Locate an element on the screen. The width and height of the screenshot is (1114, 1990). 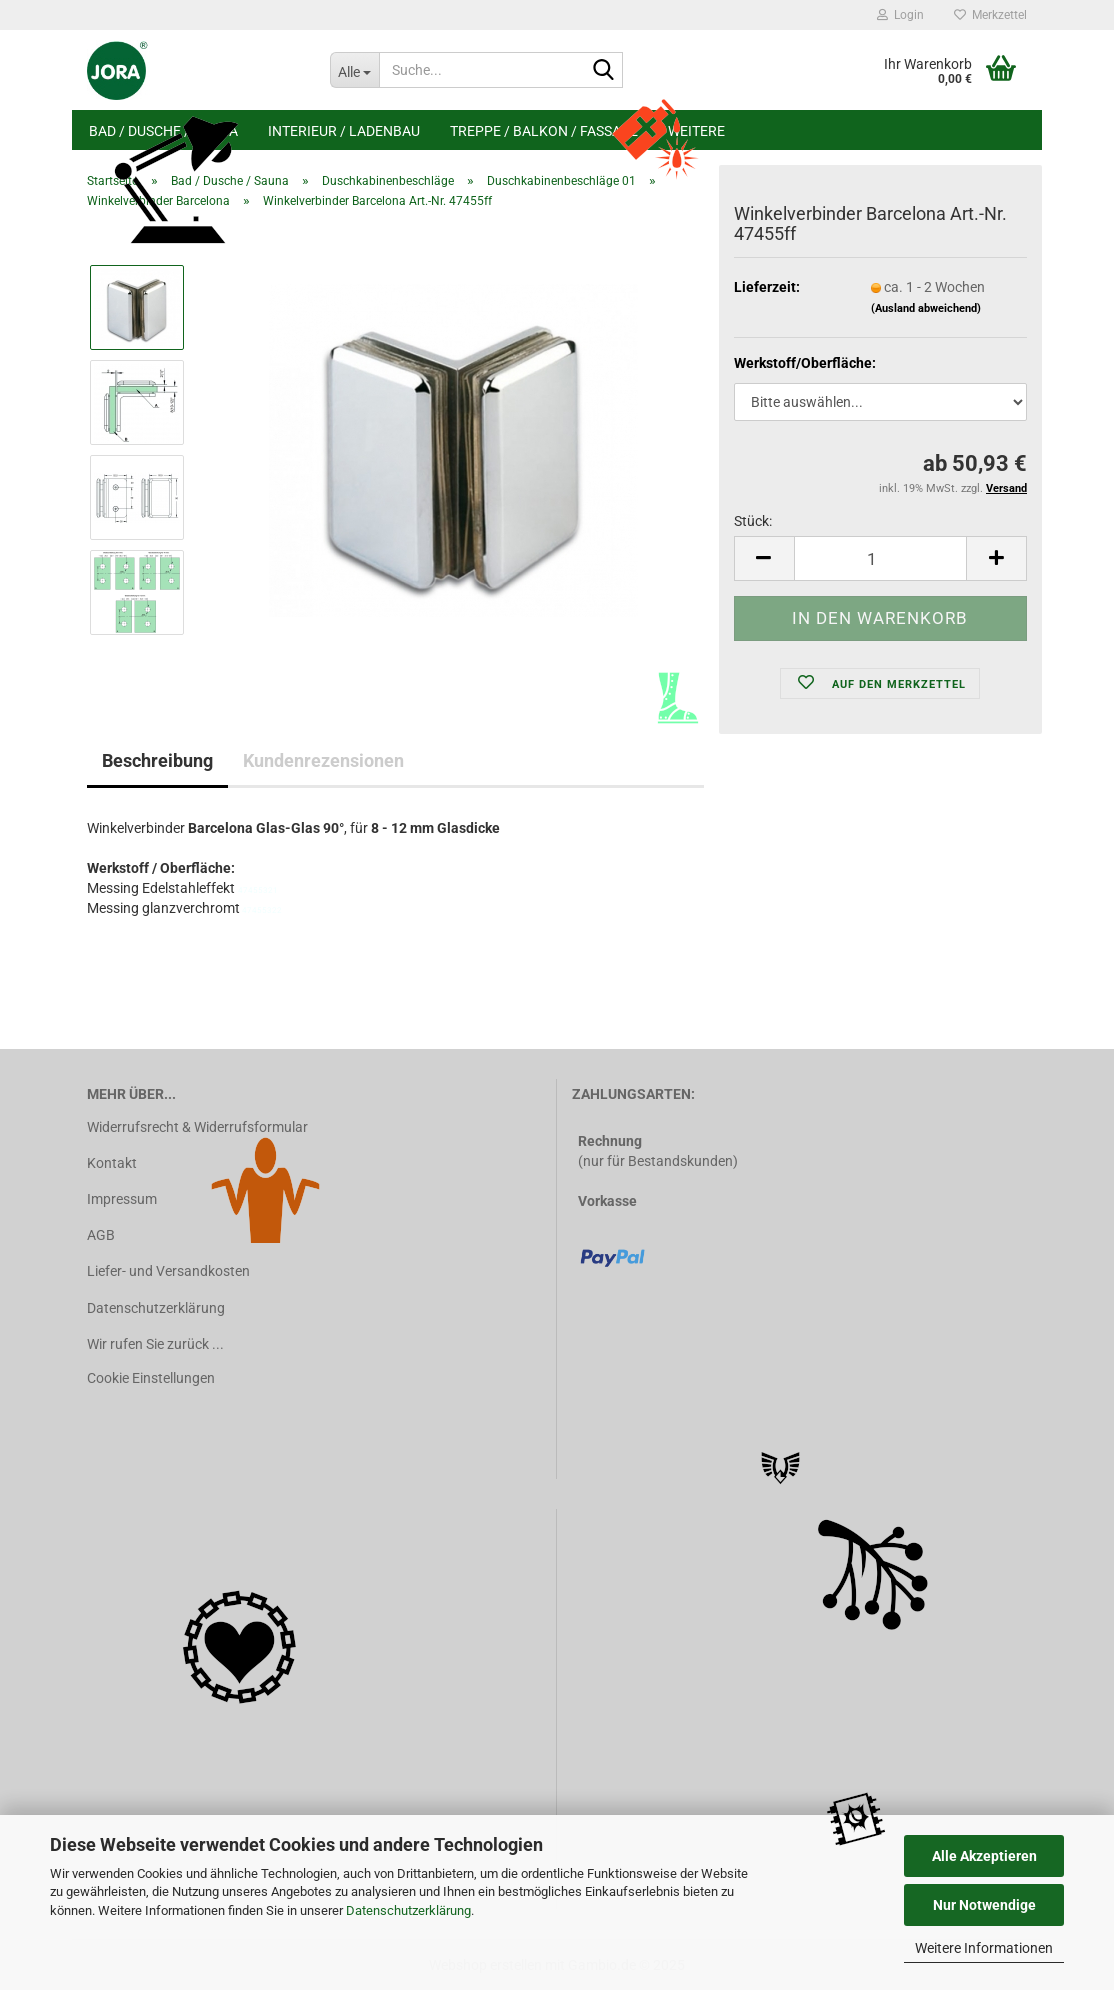
indicates unknown or uncertain status is located at coordinates (265, 1189).